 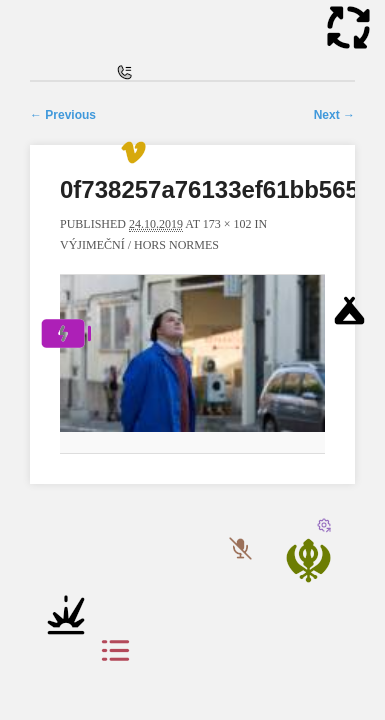 I want to click on refresh or reload content, so click(x=348, y=27).